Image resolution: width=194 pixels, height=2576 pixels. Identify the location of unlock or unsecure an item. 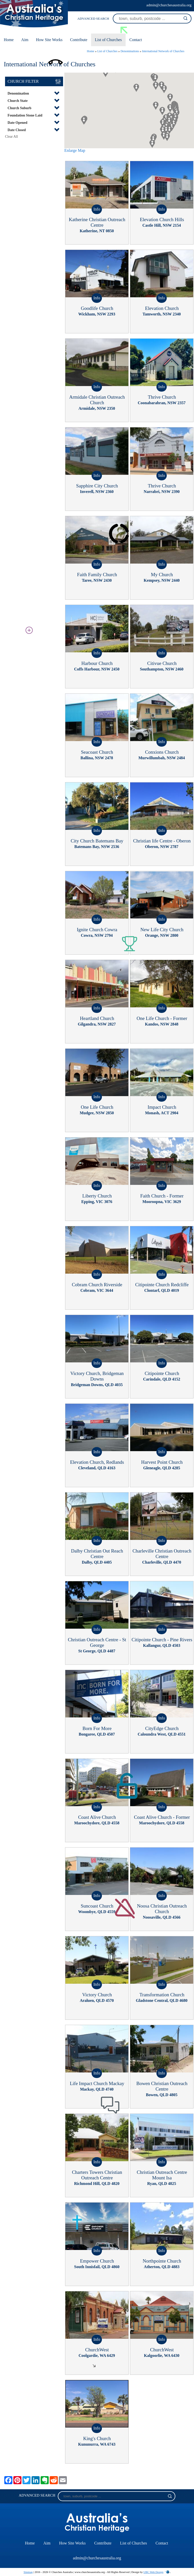
(127, 1787).